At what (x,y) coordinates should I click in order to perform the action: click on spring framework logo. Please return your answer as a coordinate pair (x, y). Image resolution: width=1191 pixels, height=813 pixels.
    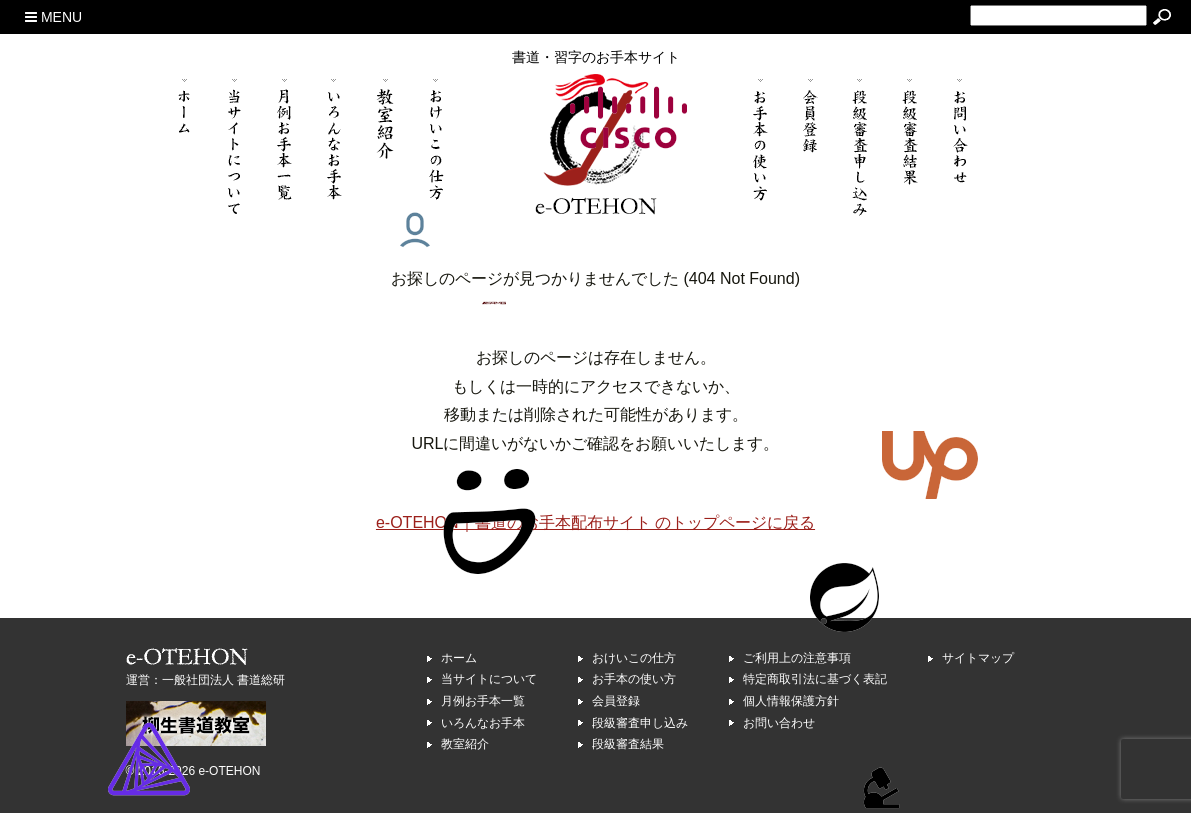
    Looking at the image, I should click on (844, 597).